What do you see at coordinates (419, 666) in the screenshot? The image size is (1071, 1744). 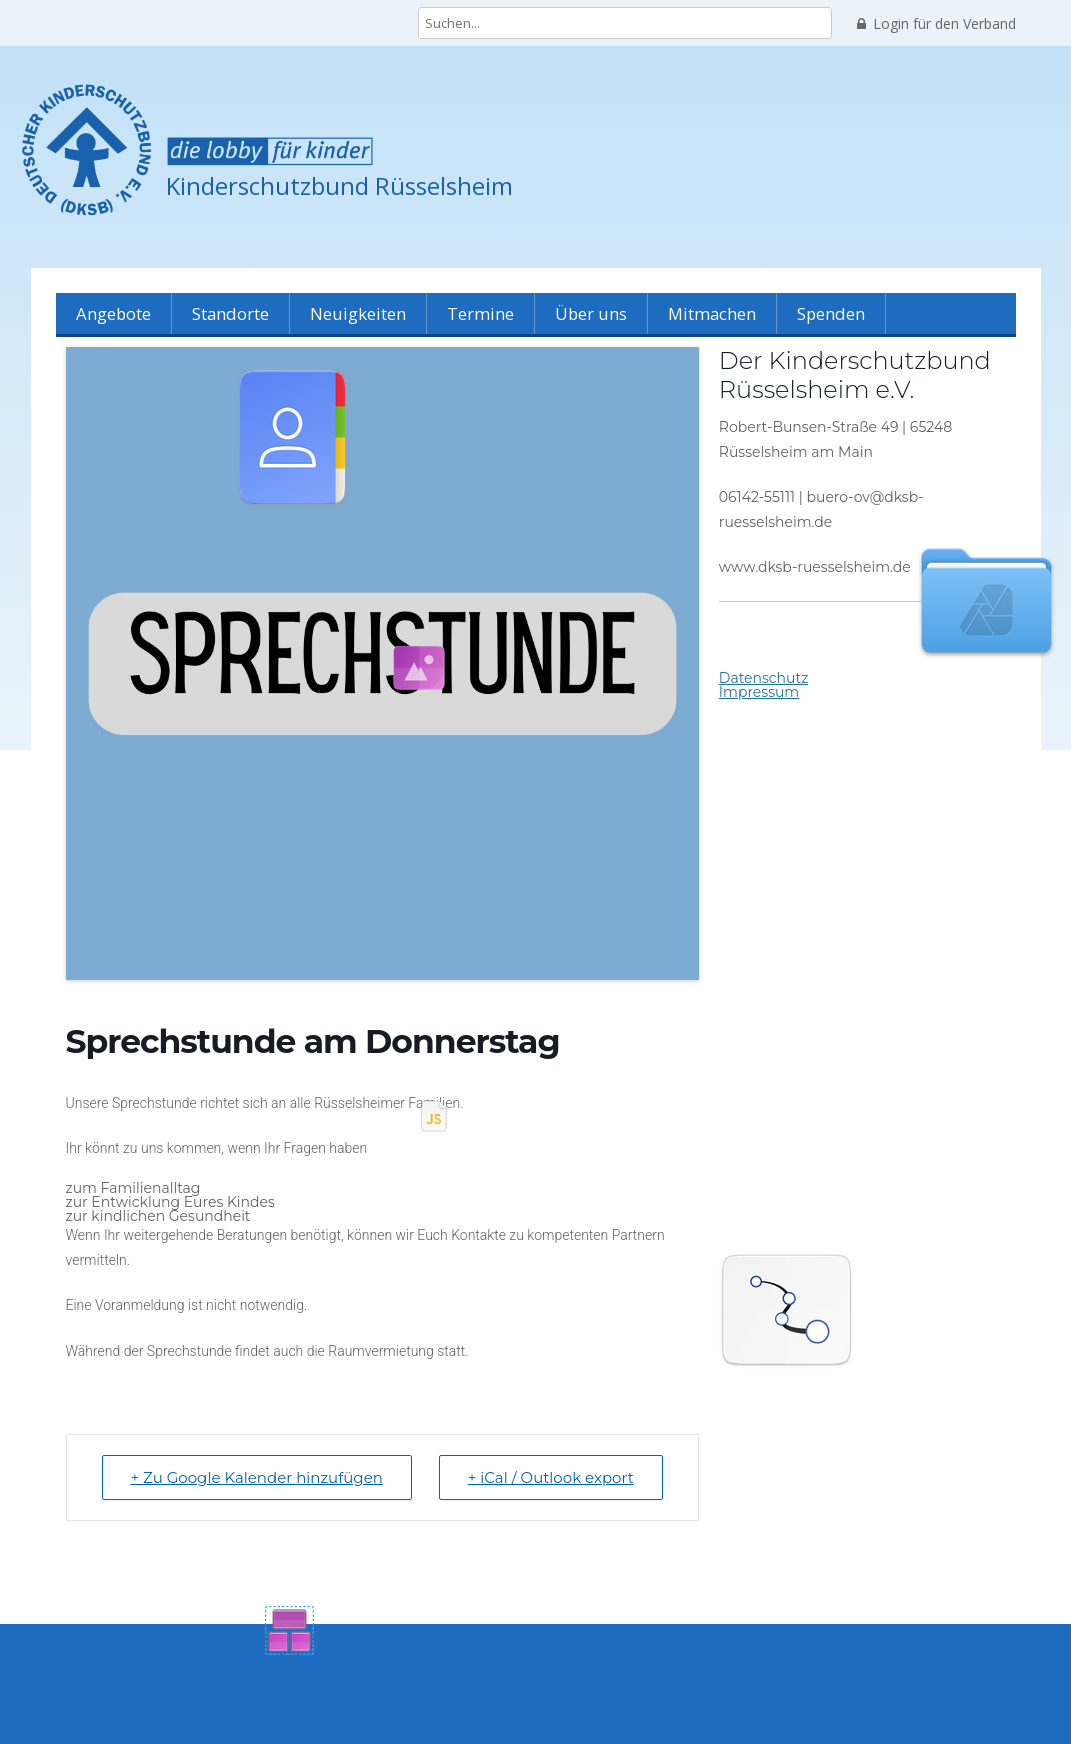 I see `open an image file` at bounding box center [419, 666].